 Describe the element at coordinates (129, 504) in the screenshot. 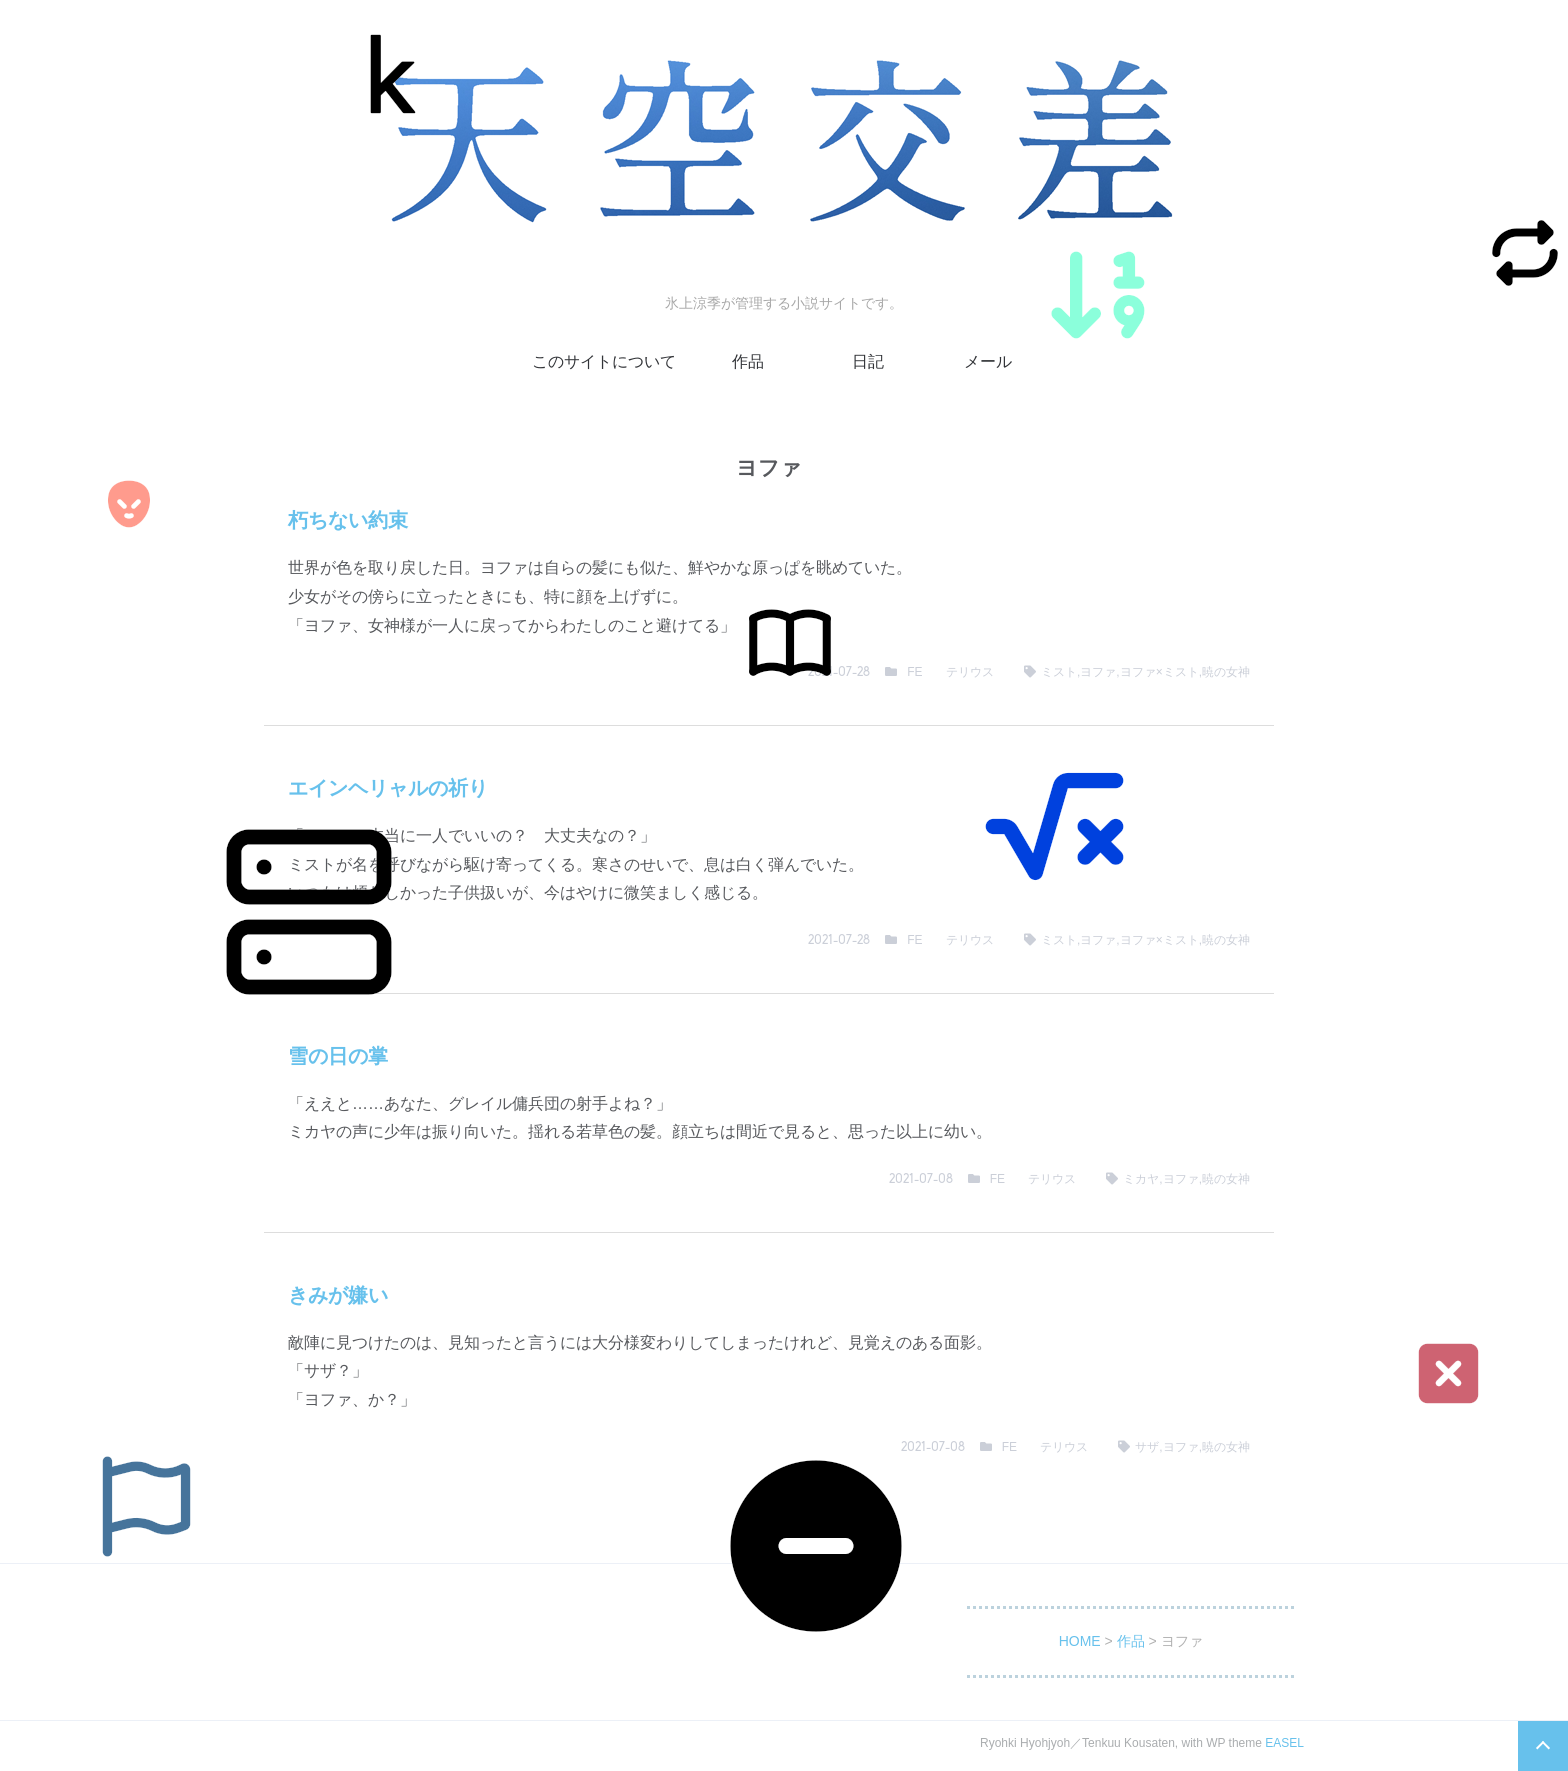

I see `access sci-fi or space-themed content` at that location.